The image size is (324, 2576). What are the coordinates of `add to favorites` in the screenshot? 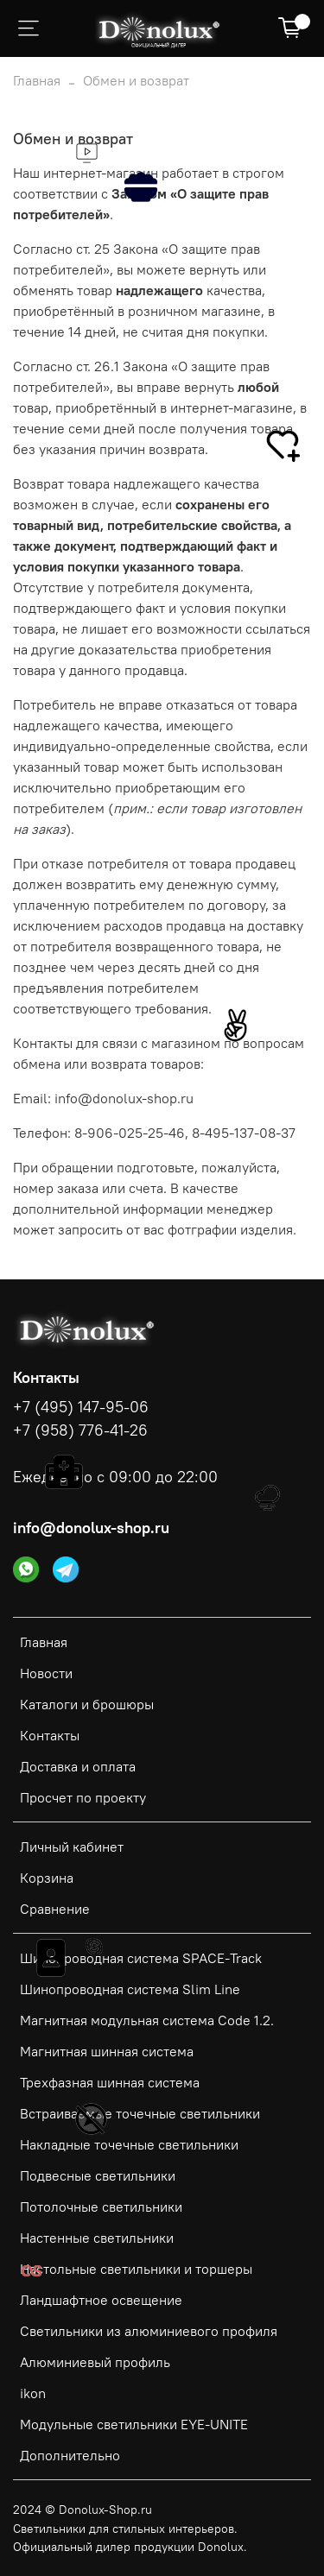 It's located at (283, 445).